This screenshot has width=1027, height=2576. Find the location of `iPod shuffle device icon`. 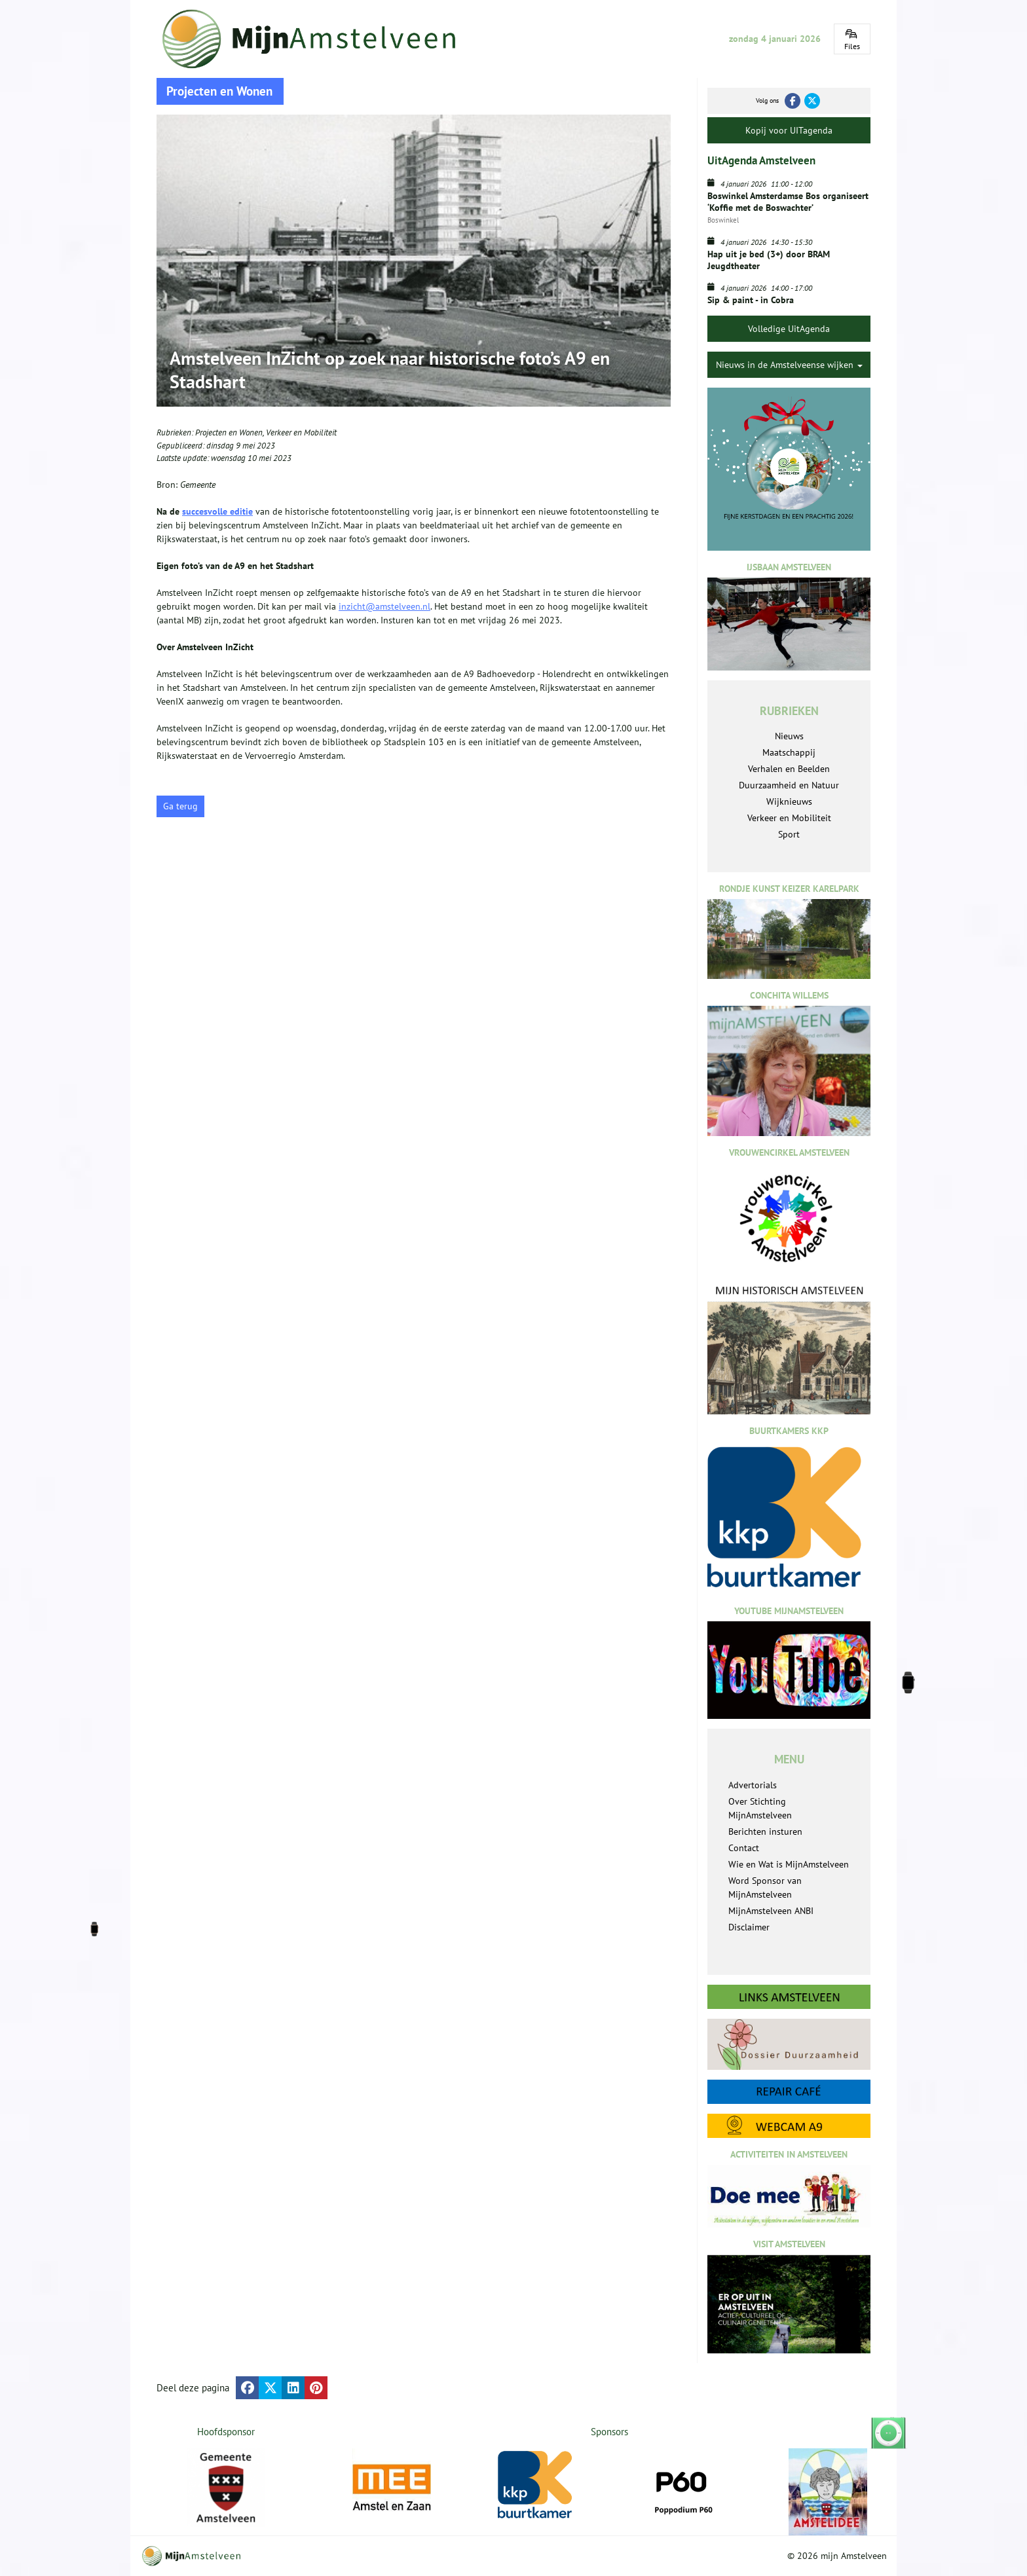

iPod shuffle device icon is located at coordinates (888, 2433).